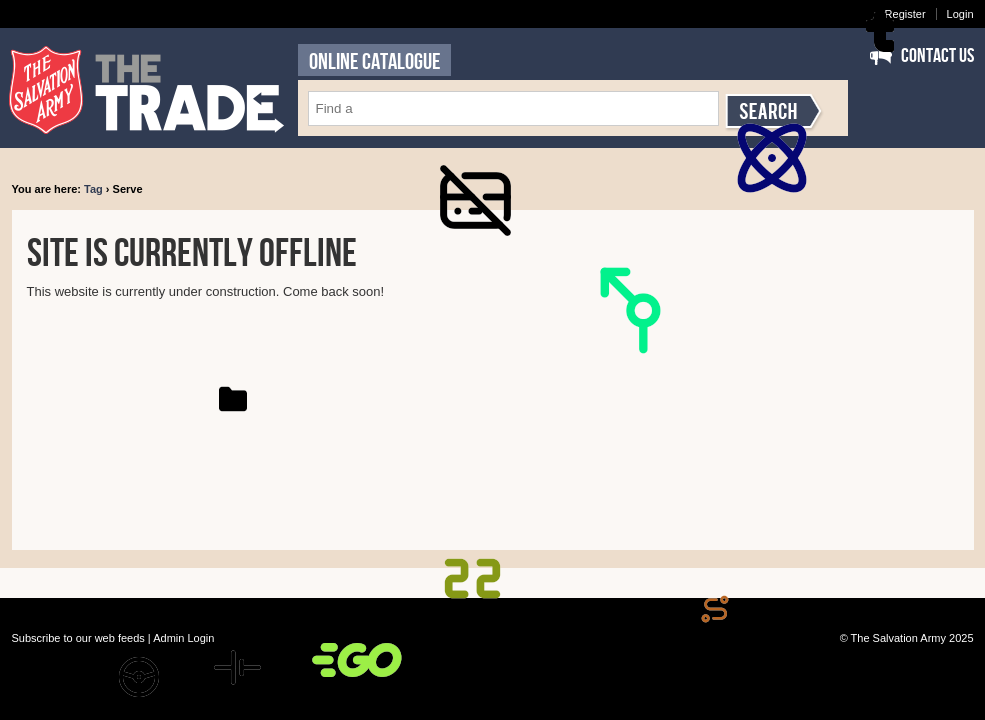 The height and width of the screenshot is (720, 985). I want to click on payment method disabled or unavailable, so click(475, 200).